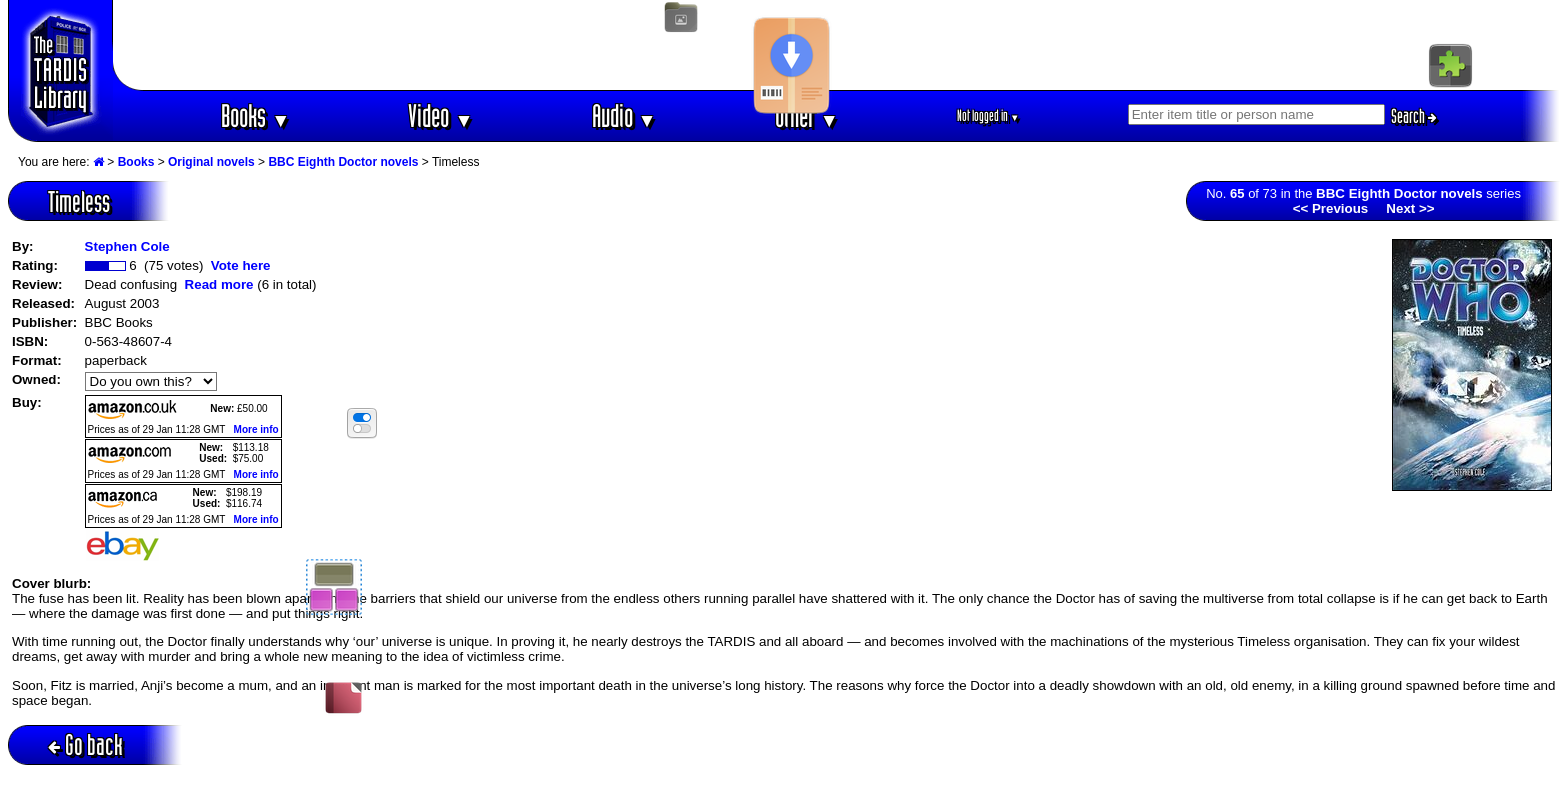 Image resolution: width=1568 pixels, height=799 pixels. I want to click on select all items in the current view, so click(334, 587).